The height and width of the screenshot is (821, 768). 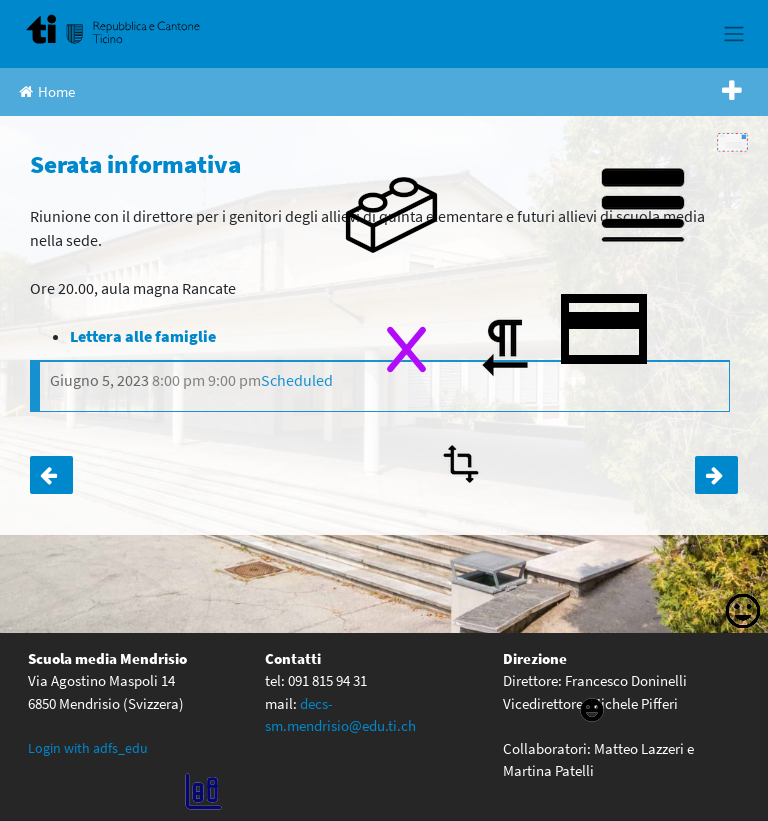 What do you see at coordinates (643, 205) in the screenshot?
I see `adjust line thickness or stroke weight` at bounding box center [643, 205].